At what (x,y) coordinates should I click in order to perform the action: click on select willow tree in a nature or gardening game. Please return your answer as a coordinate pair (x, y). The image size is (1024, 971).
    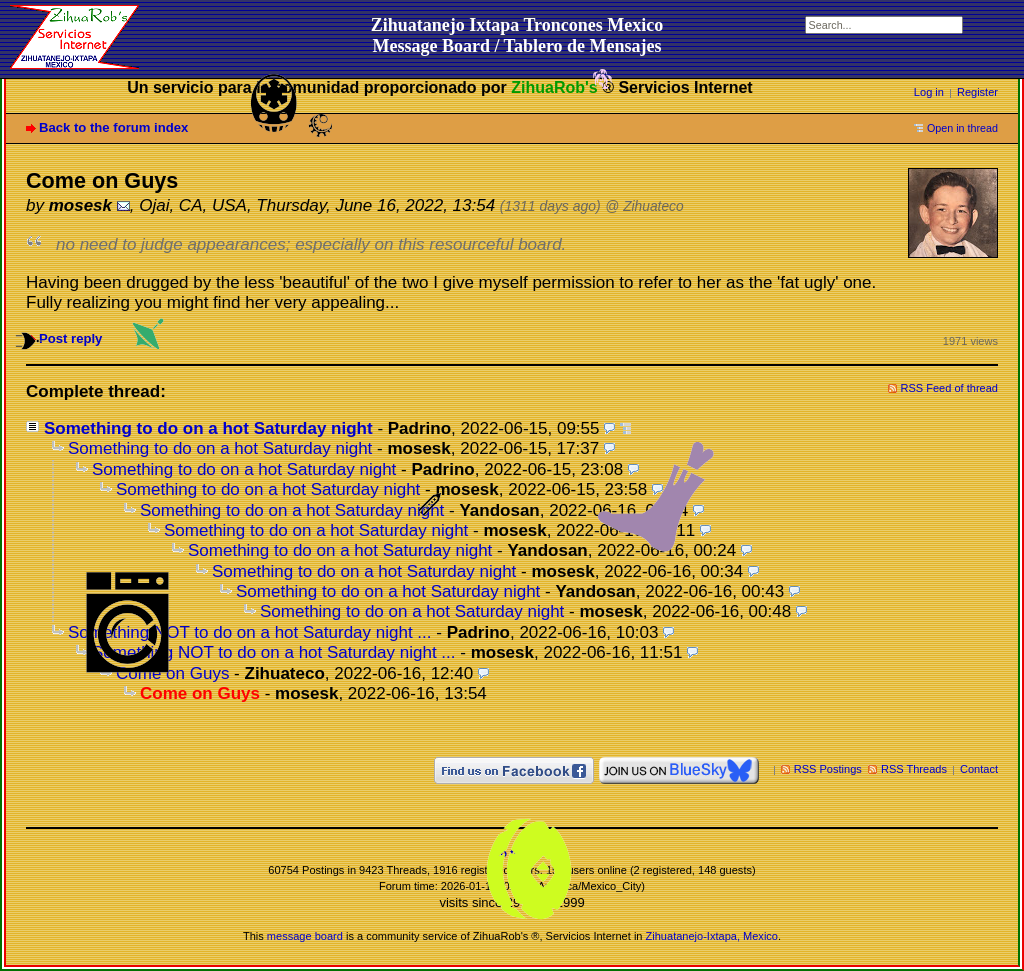
    Looking at the image, I should click on (602, 79).